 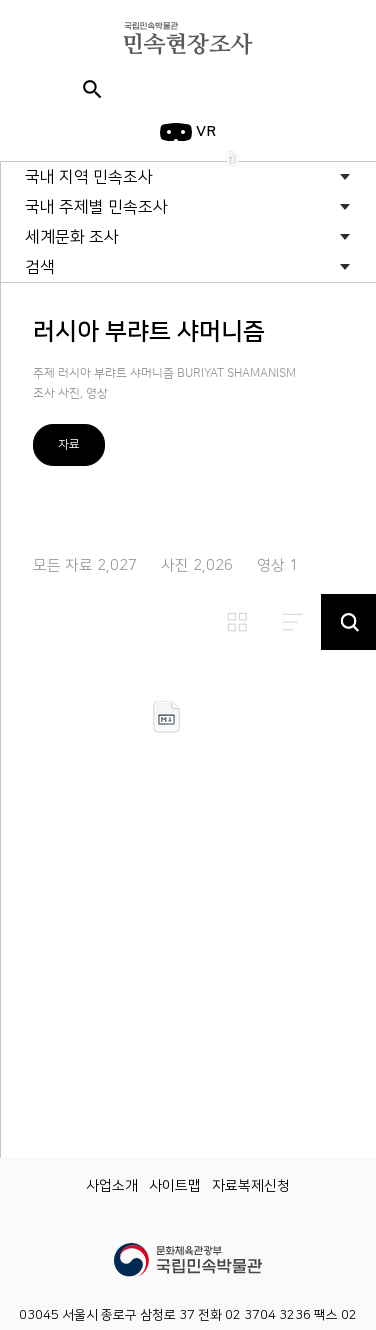 I want to click on open a Hangul Word Processor (.hwp) document, so click(x=232, y=158).